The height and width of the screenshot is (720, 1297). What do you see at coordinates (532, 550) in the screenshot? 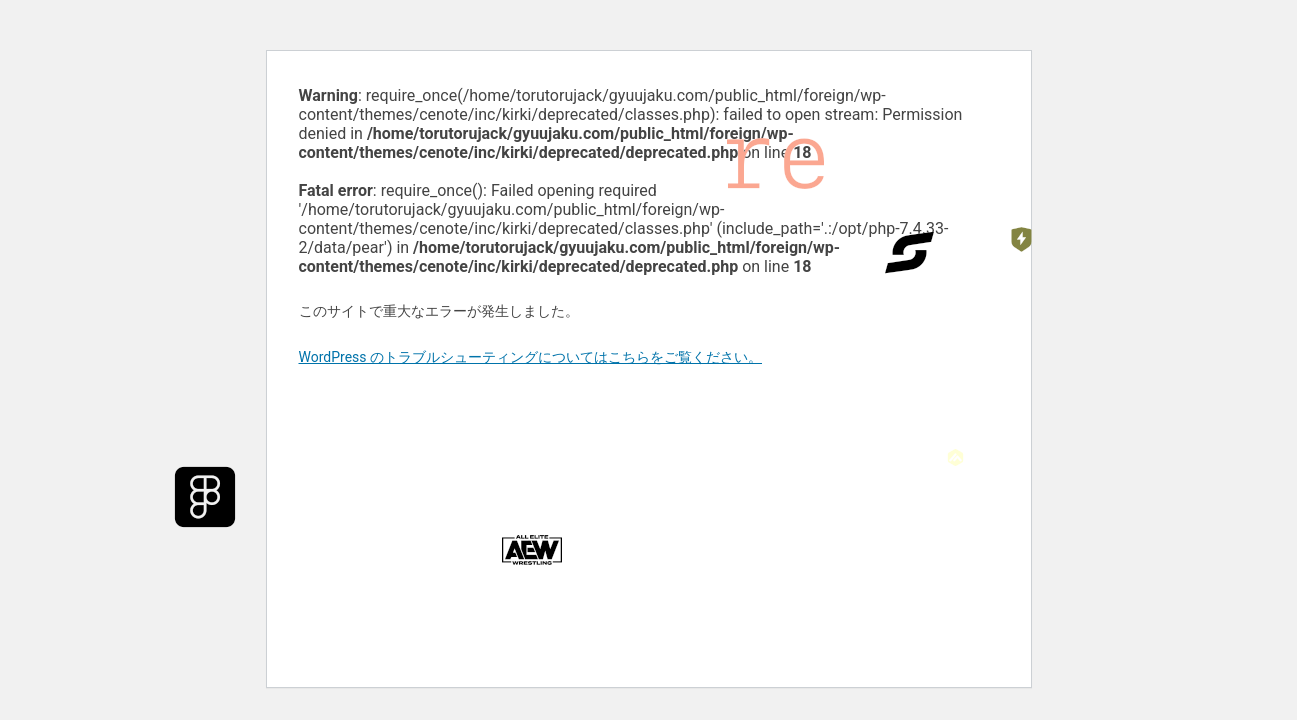
I see `visit the All Elite Wrestling website` at bounding box center [532, 550].